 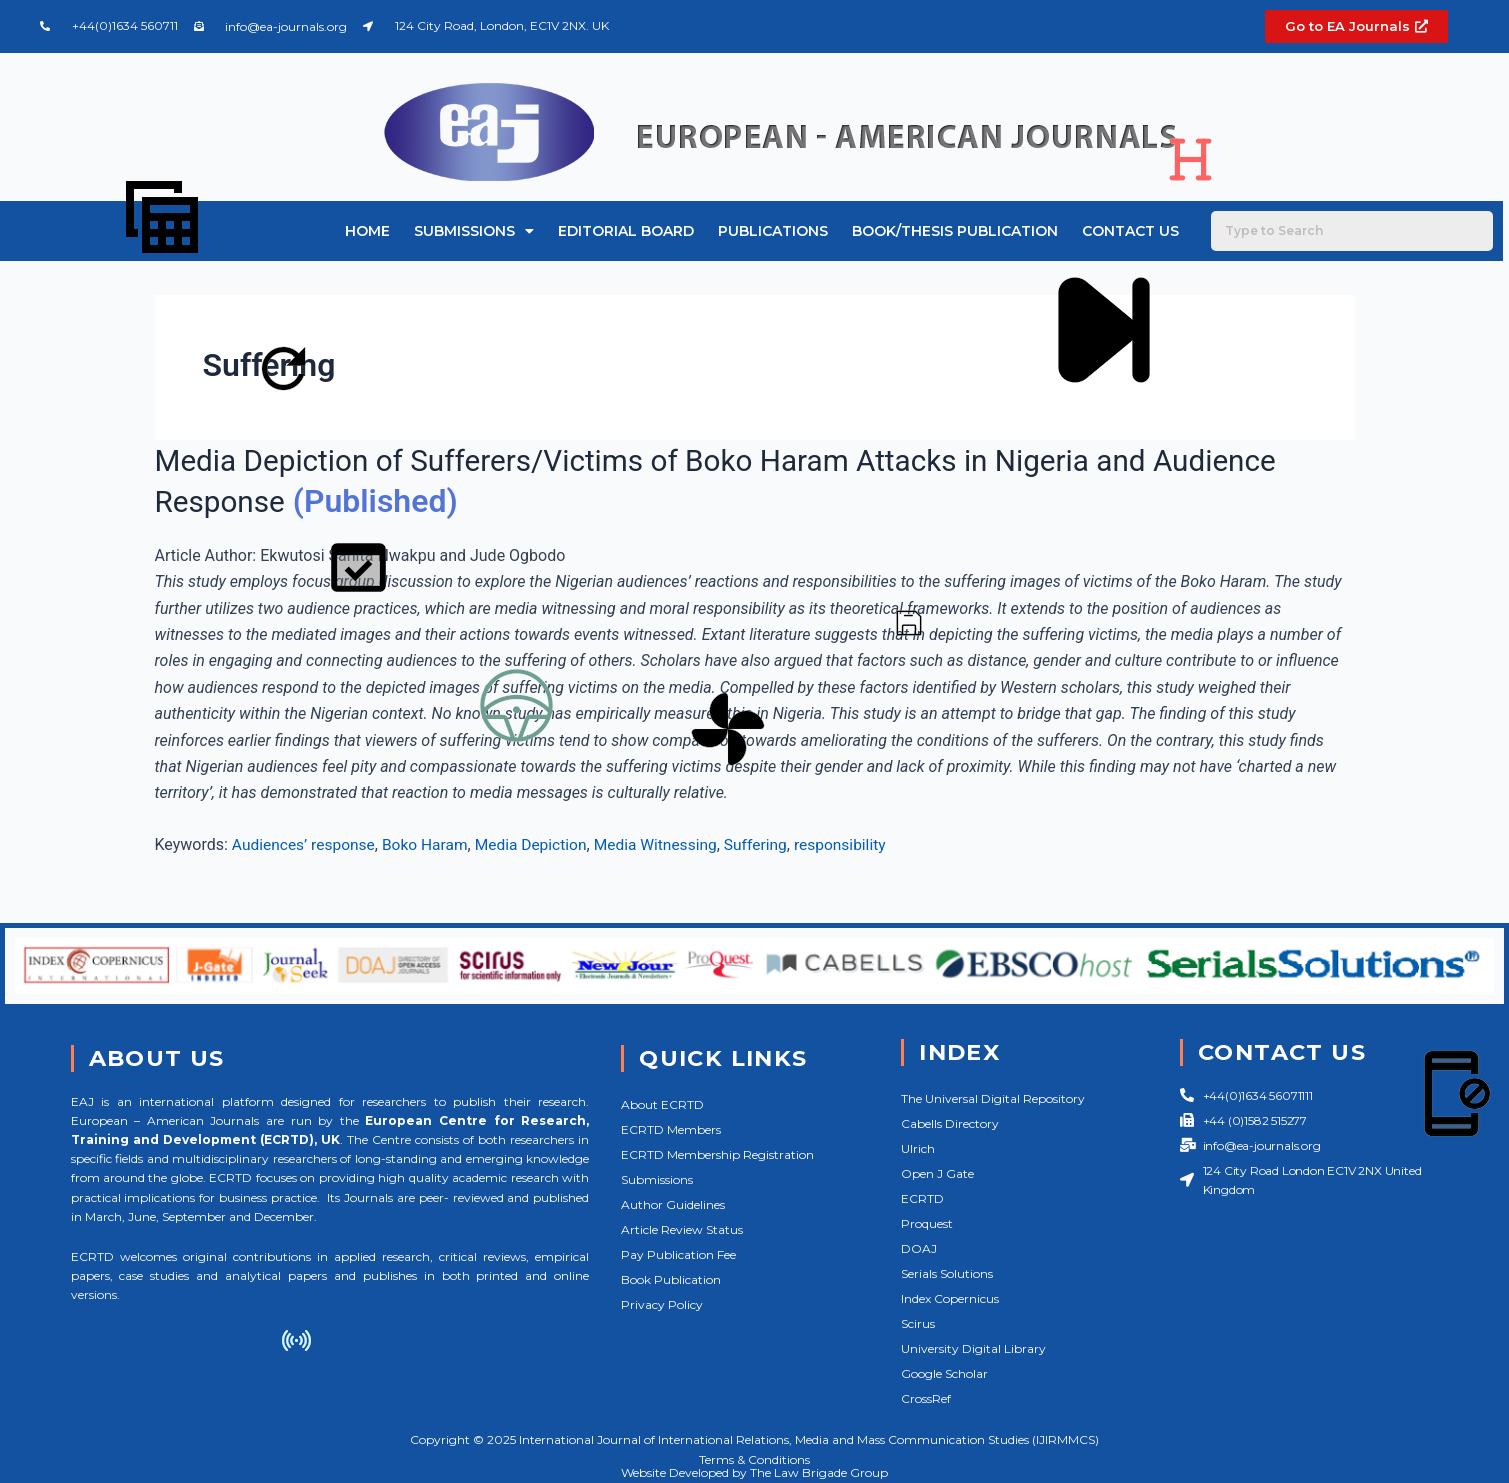 What do you see at coordinates (516, 705) in the screenshot?
I see `access driving or navigation mode` at bounding box center [516, 705].